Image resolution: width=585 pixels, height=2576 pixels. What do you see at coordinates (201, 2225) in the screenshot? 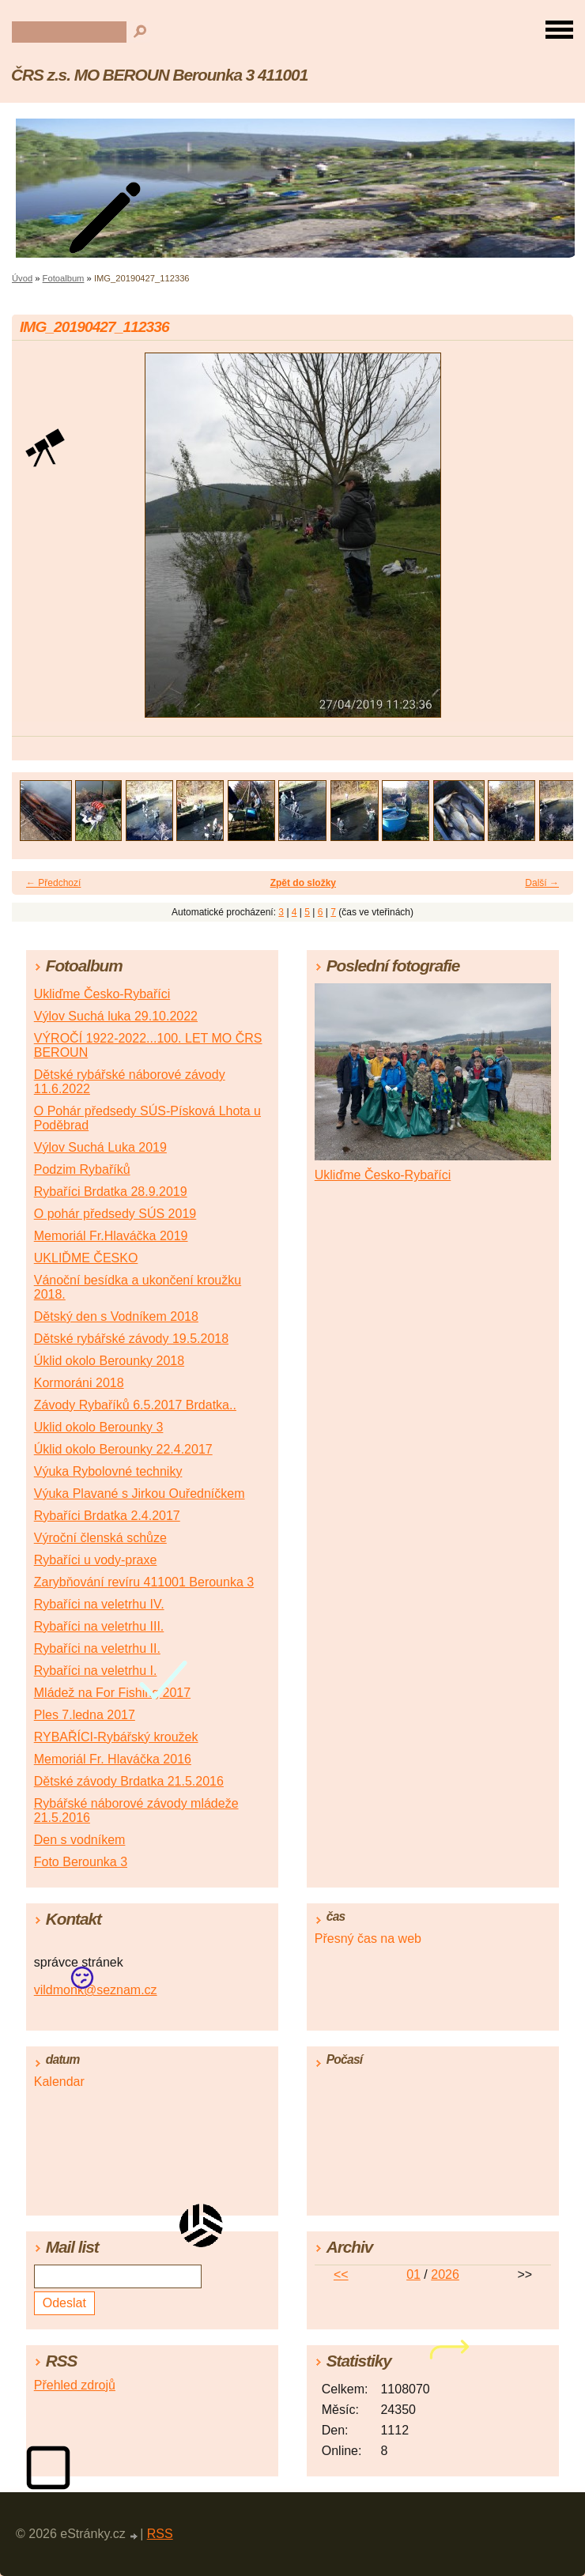
I see `access volleyball or sports content` at bounding box center [201, 2225].